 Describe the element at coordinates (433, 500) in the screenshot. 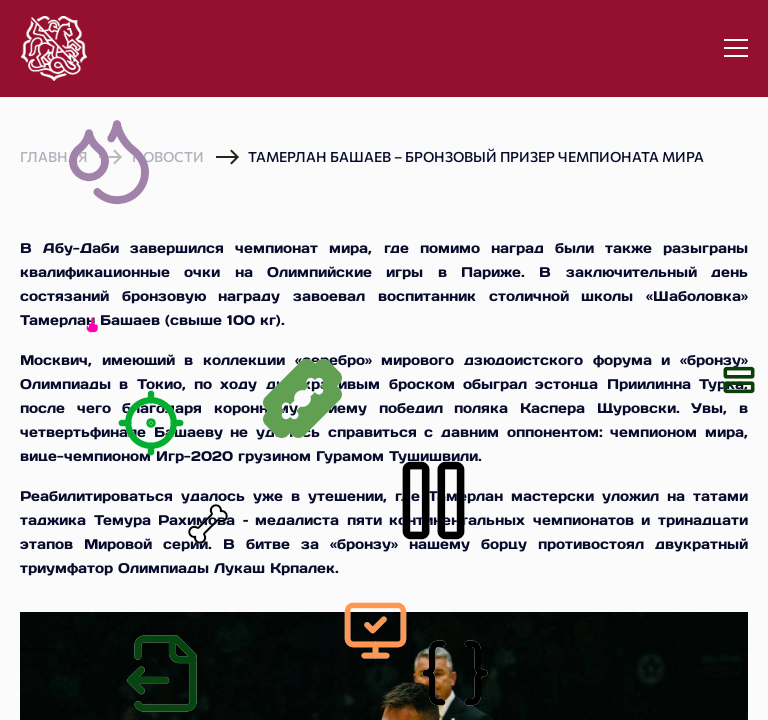

I see `pause media playback` at that location.